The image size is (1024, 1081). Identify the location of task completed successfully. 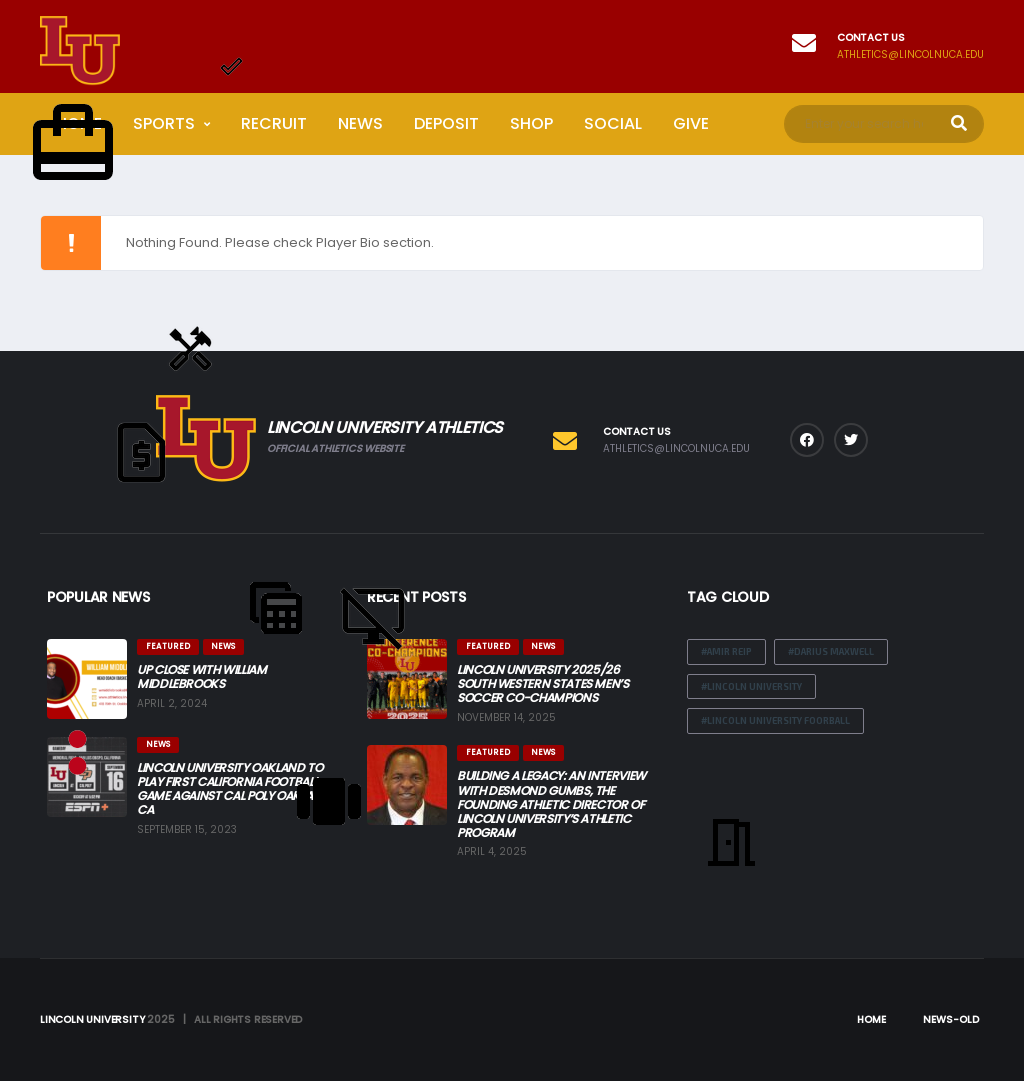
(231, 66).